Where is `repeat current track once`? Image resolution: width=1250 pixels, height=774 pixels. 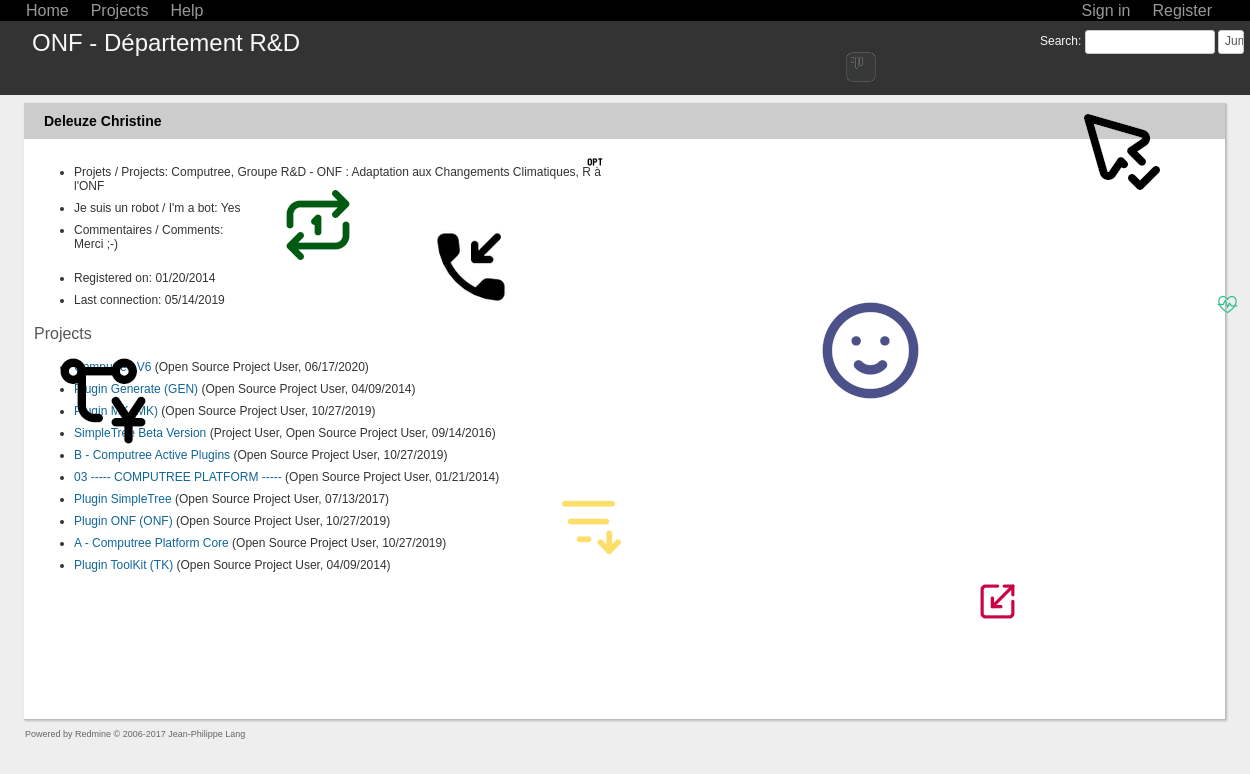 repeat current track once is located at coordinates (318, 225).